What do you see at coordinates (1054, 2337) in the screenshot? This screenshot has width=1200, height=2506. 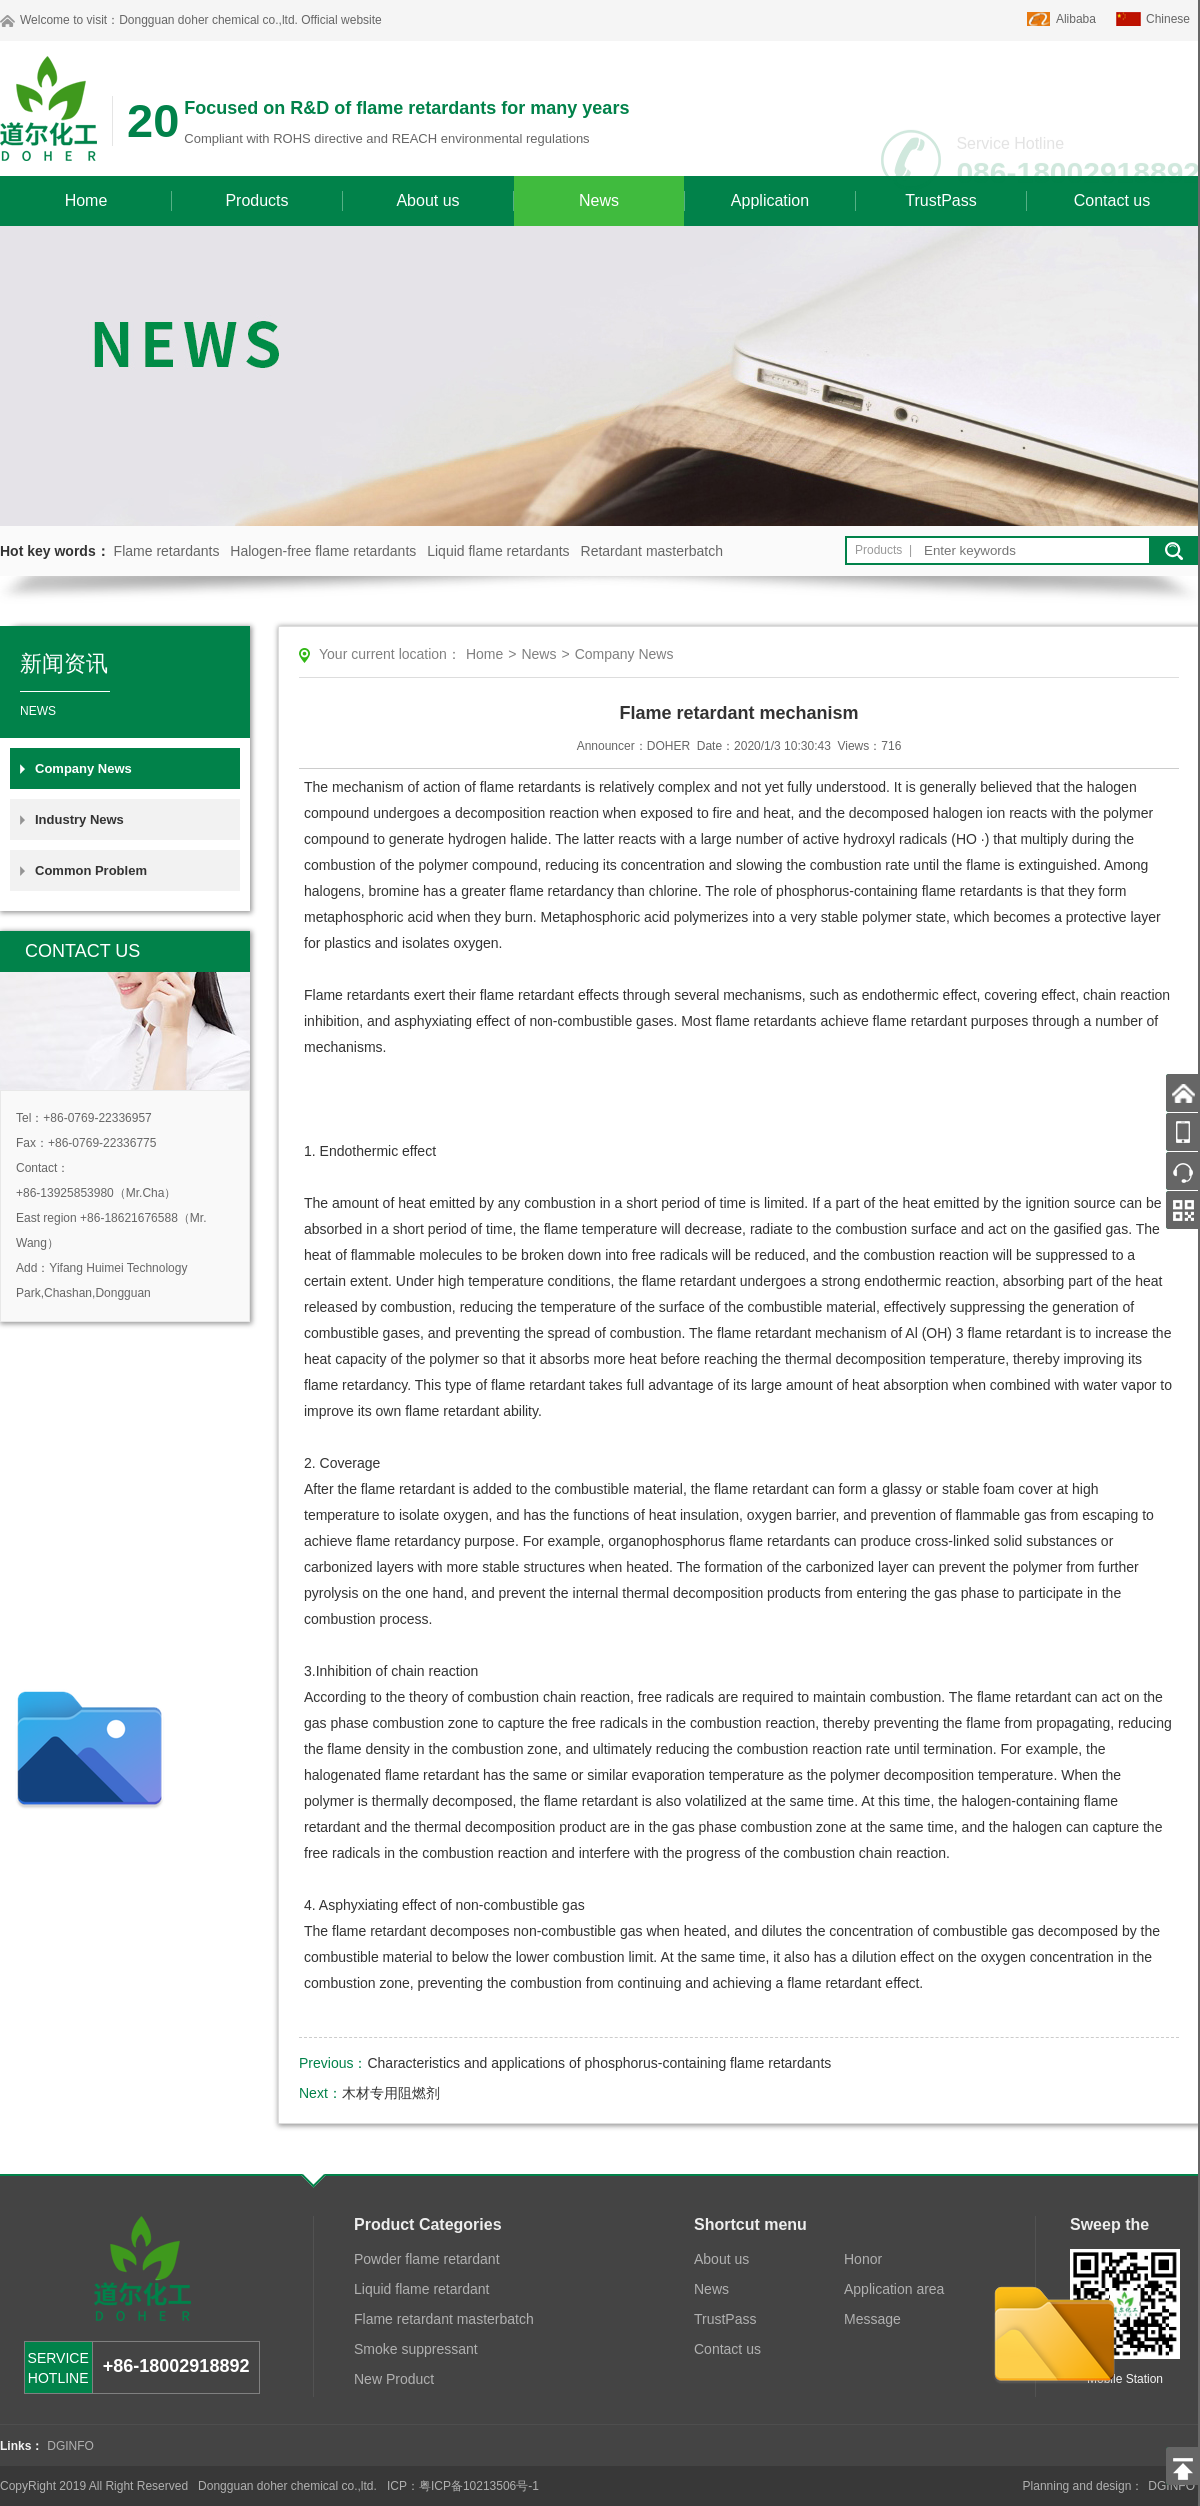 I see `open files folder` at bounding box center [1054, 2337].